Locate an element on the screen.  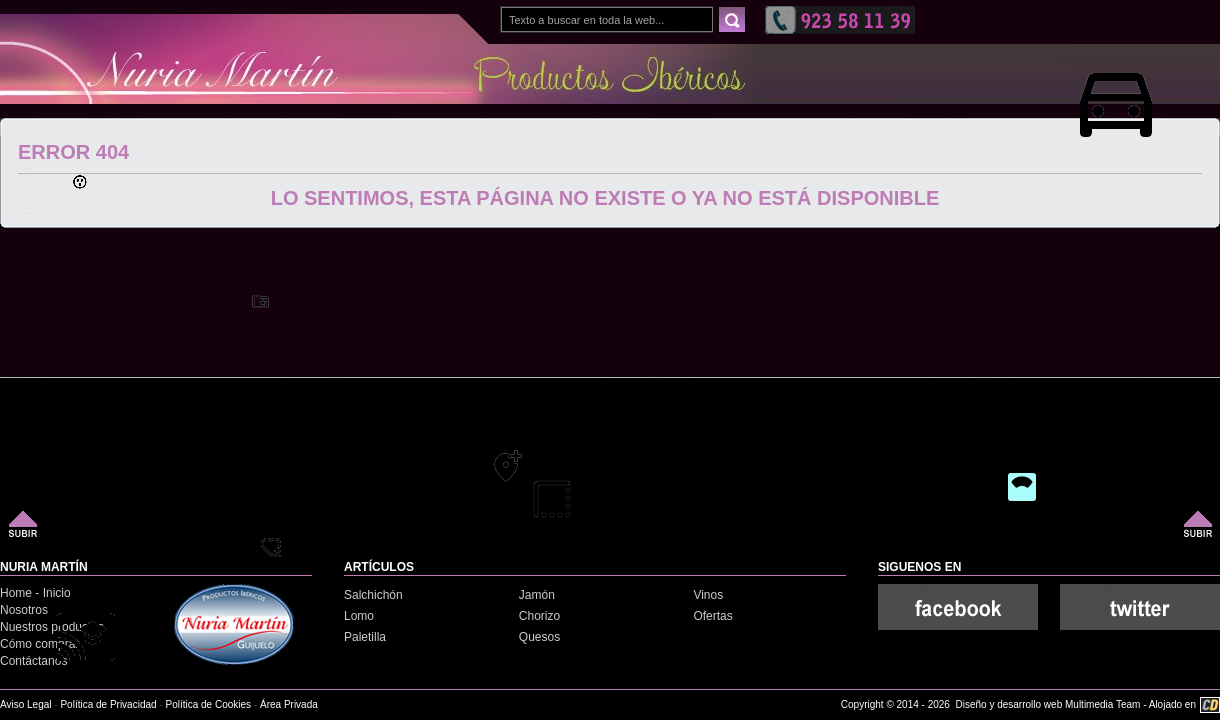
cast or share screen to classroom display is located at coordinates (86, 637).